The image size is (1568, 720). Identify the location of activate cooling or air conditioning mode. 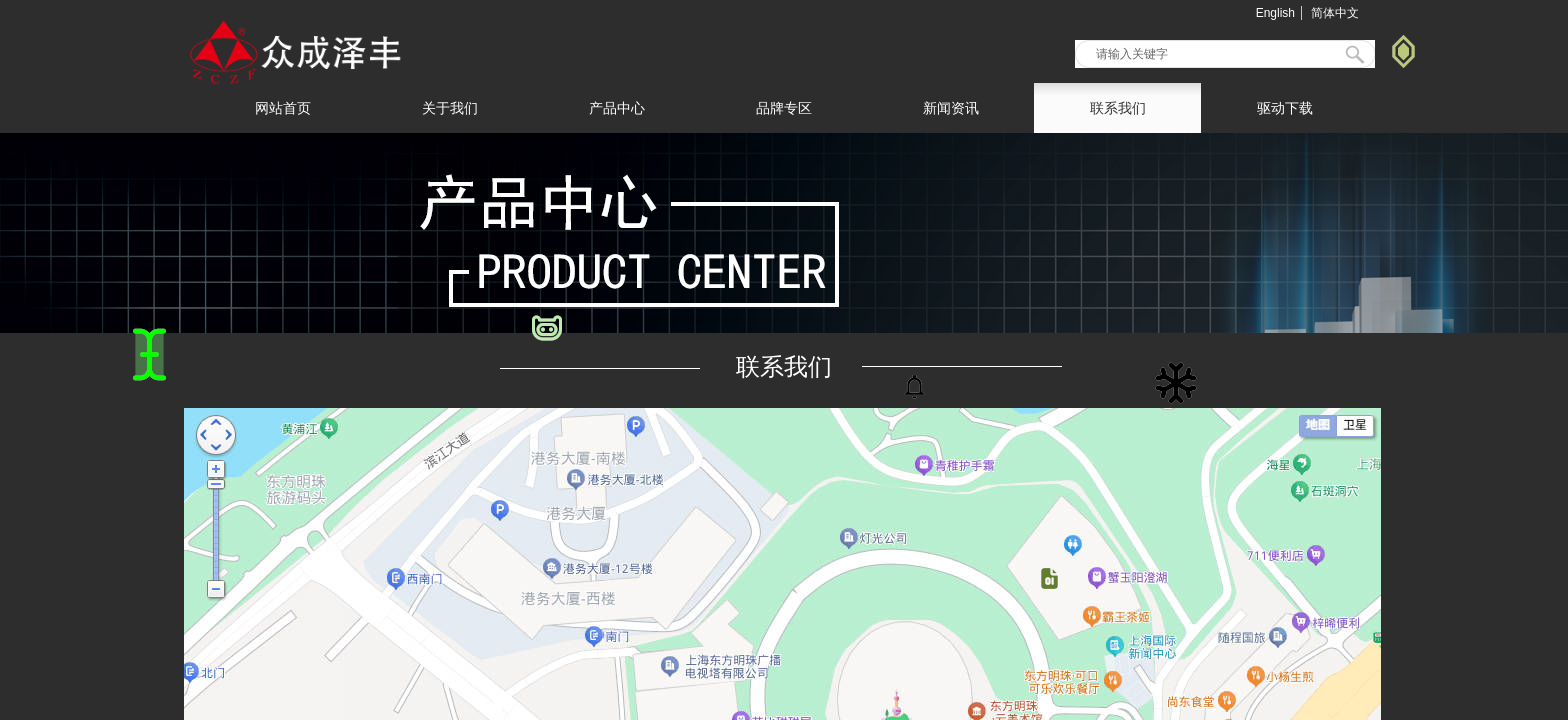
(1176, 383).